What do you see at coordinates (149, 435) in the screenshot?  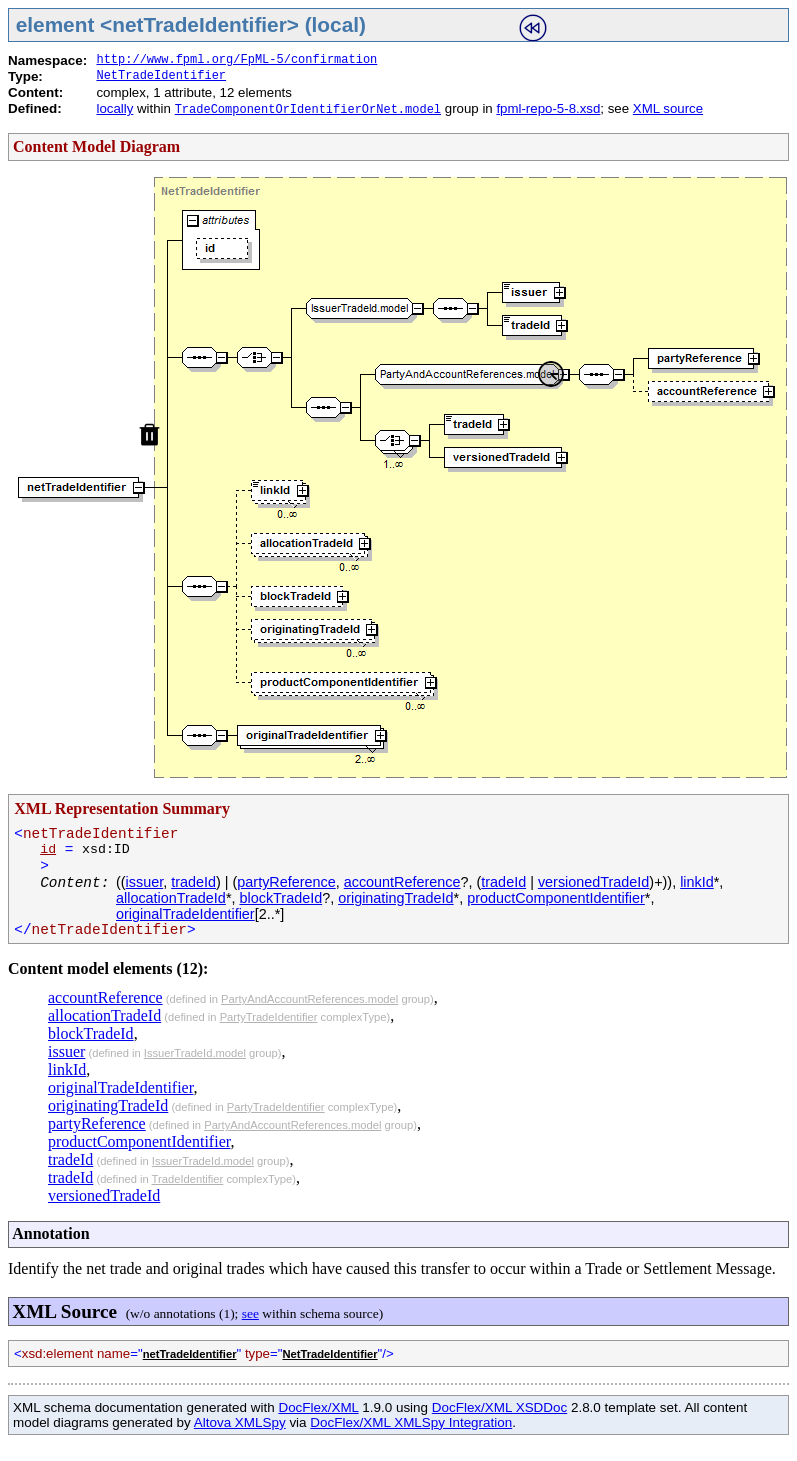 I see `delete this item` at bounding box center [149, 435].